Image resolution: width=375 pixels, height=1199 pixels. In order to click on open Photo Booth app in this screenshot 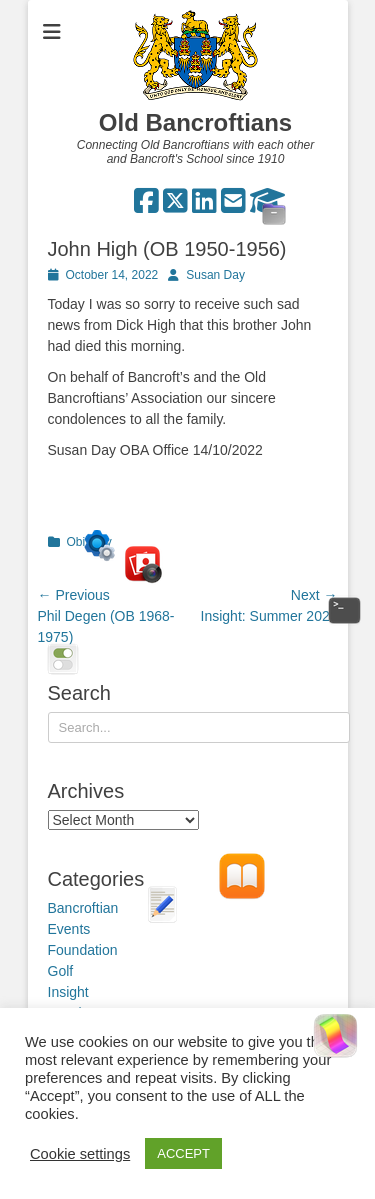, I will do `click(142, 563)`.